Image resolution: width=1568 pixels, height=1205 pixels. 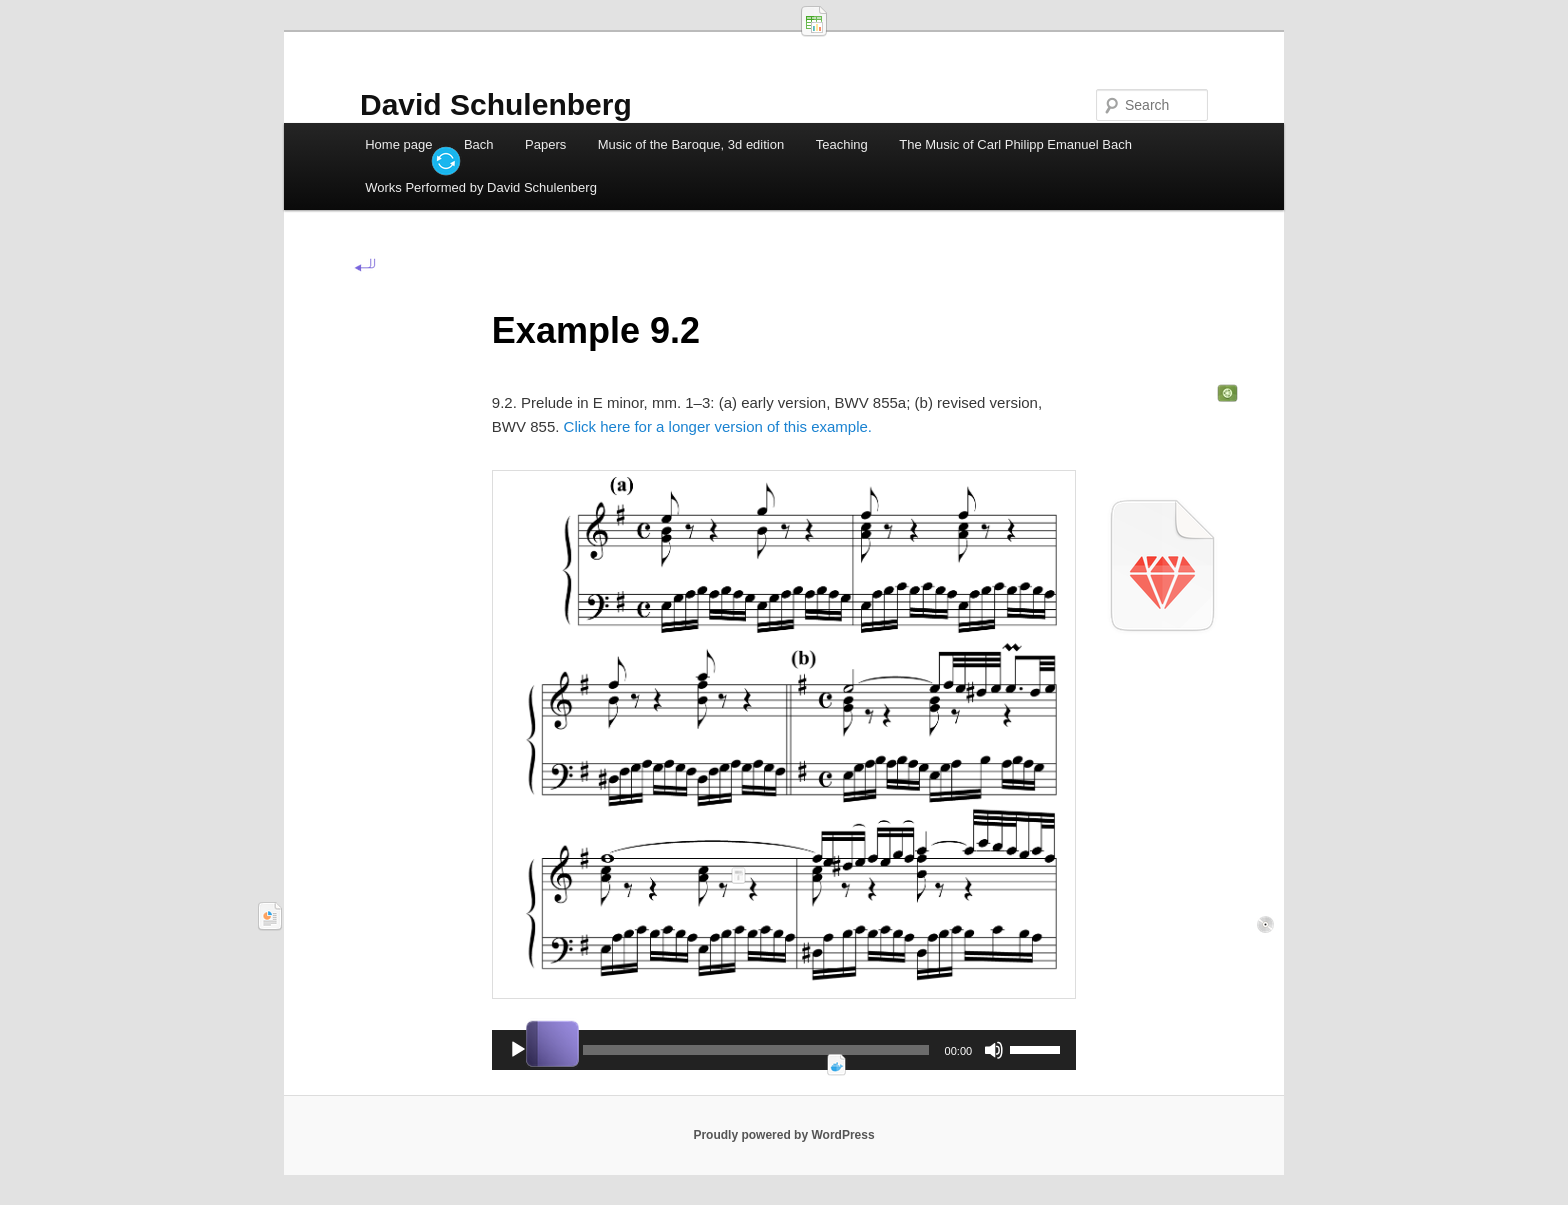 What do you see at coordinates (738, 875) in the screenshot?
I see `a theme or appearance customization file` at bounding box center [738, 875].